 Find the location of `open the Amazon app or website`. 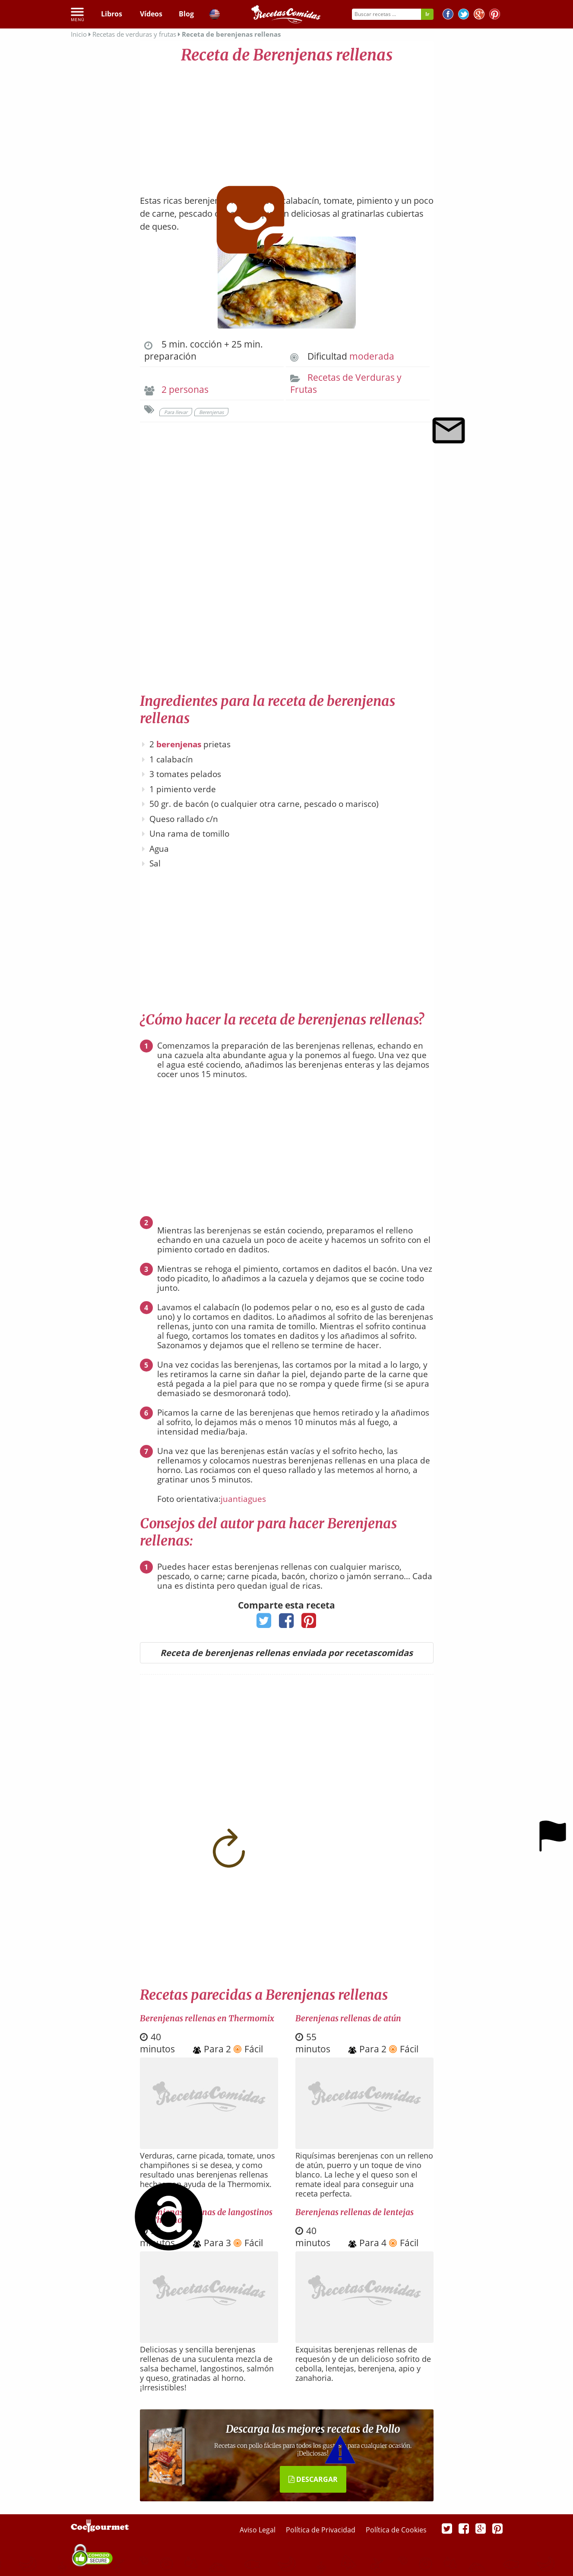

open the Amazon app or website is located at coordinates (168, 2216).